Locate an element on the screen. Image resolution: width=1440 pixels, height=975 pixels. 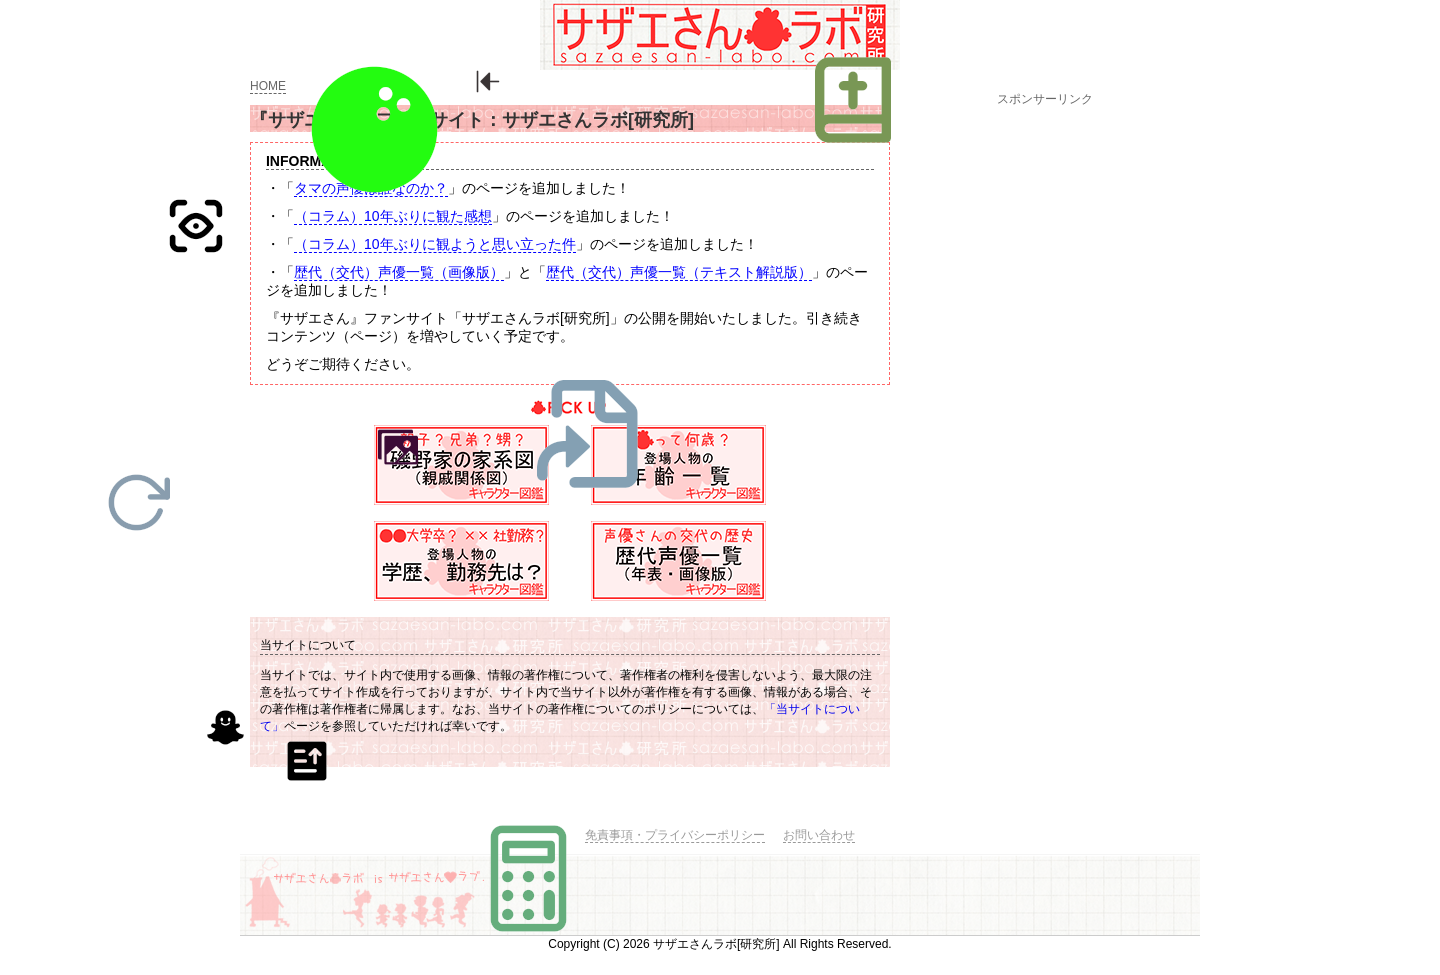
create a symbolic link to this file is located at coordinates (594, 437).